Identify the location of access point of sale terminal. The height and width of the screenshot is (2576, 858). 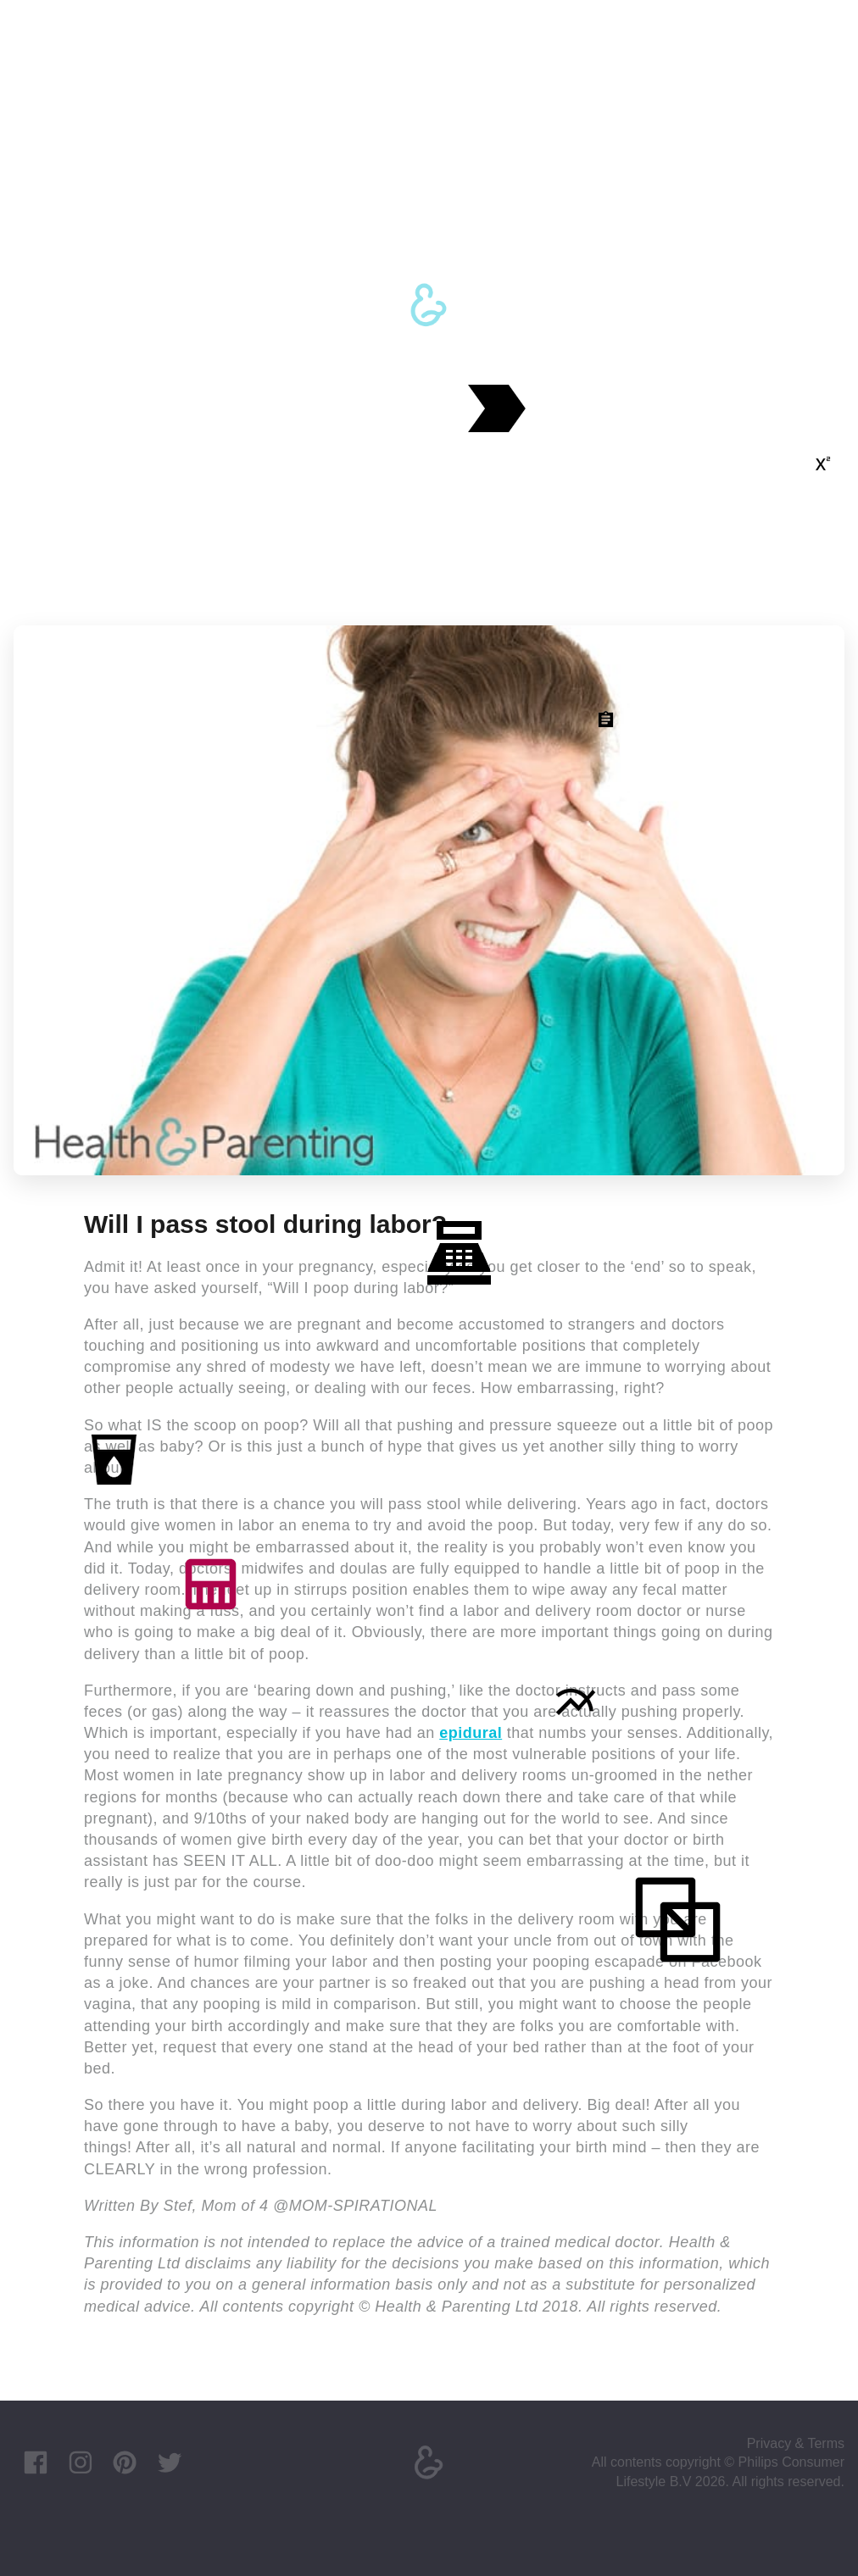
(459, 1252).